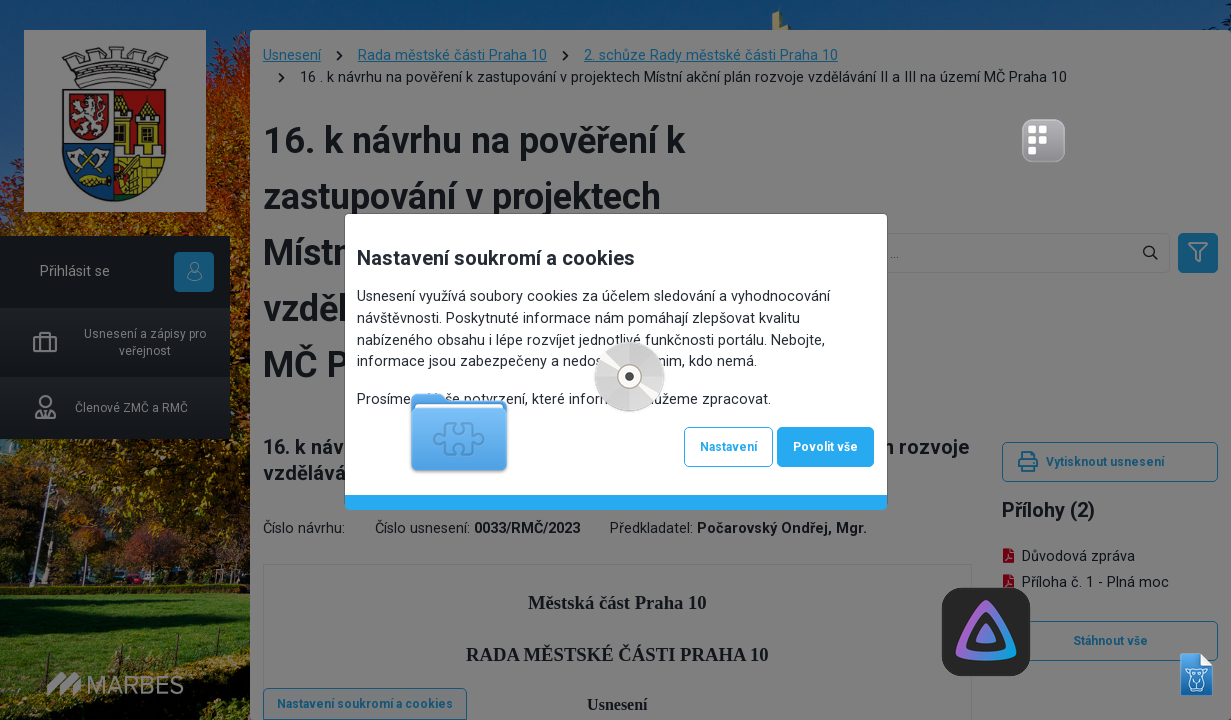  Describe the element at coordinates (629, 376) in the screenshot. I see `access CD/DVD drive contents` at that location.